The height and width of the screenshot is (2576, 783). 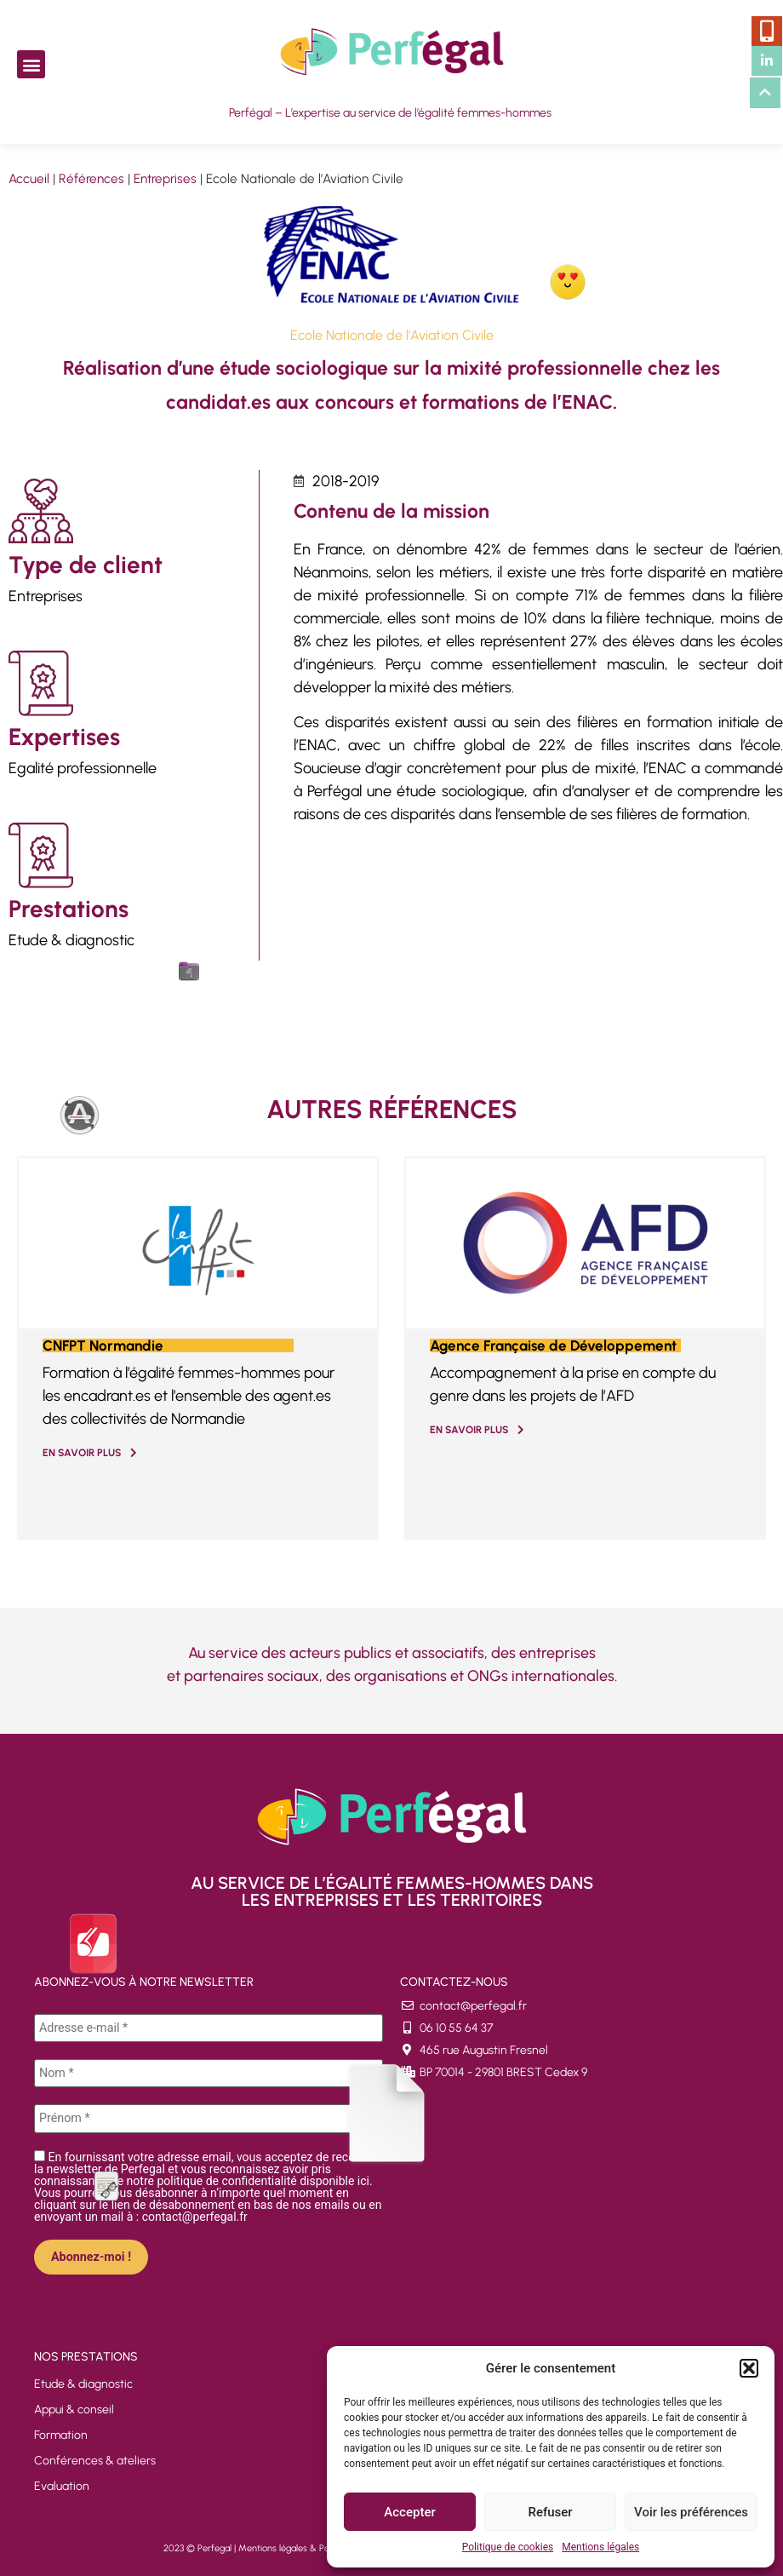 I want to click on an encapsulated postscript (.eps) file, so click(x=93, y=1943).